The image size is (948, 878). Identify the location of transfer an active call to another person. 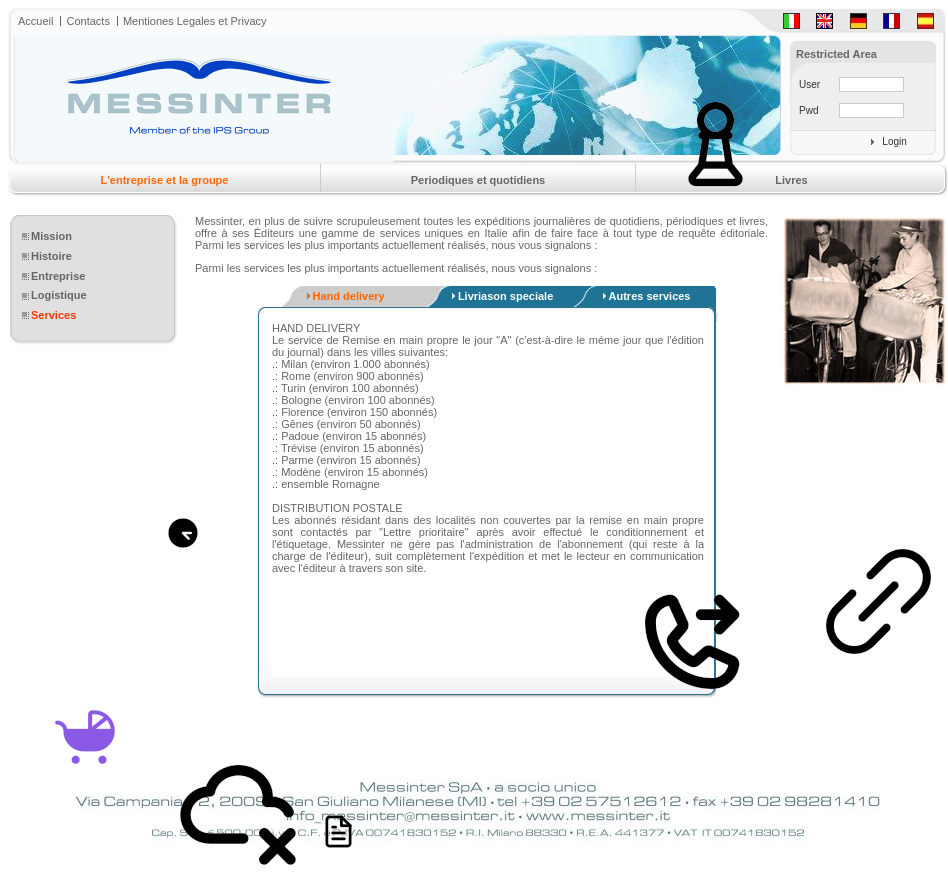
(694, 640).